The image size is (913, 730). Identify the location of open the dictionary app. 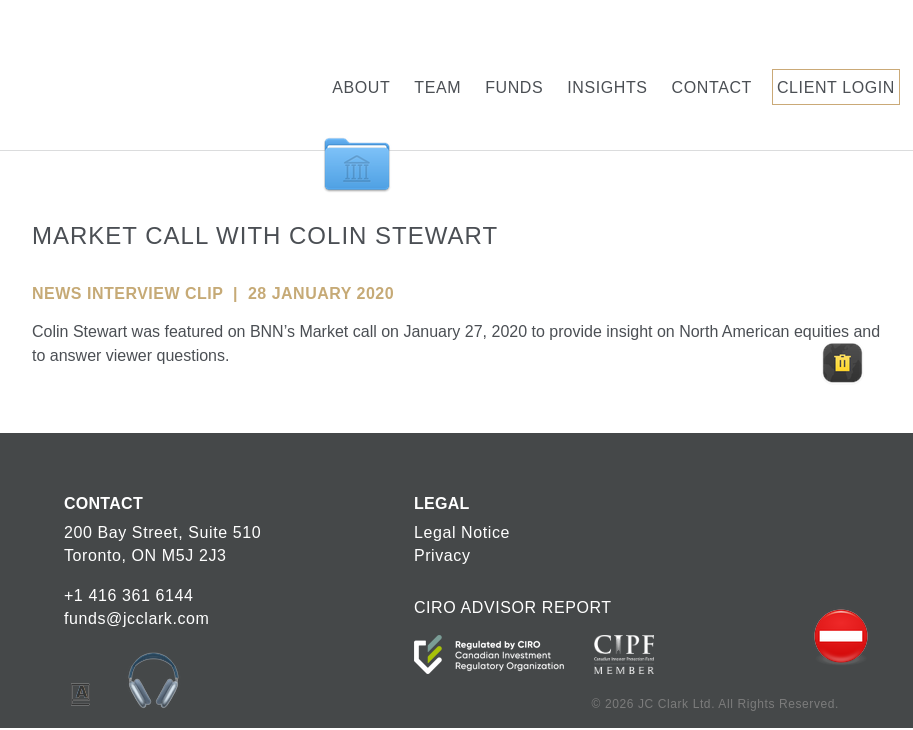
(80, 694).